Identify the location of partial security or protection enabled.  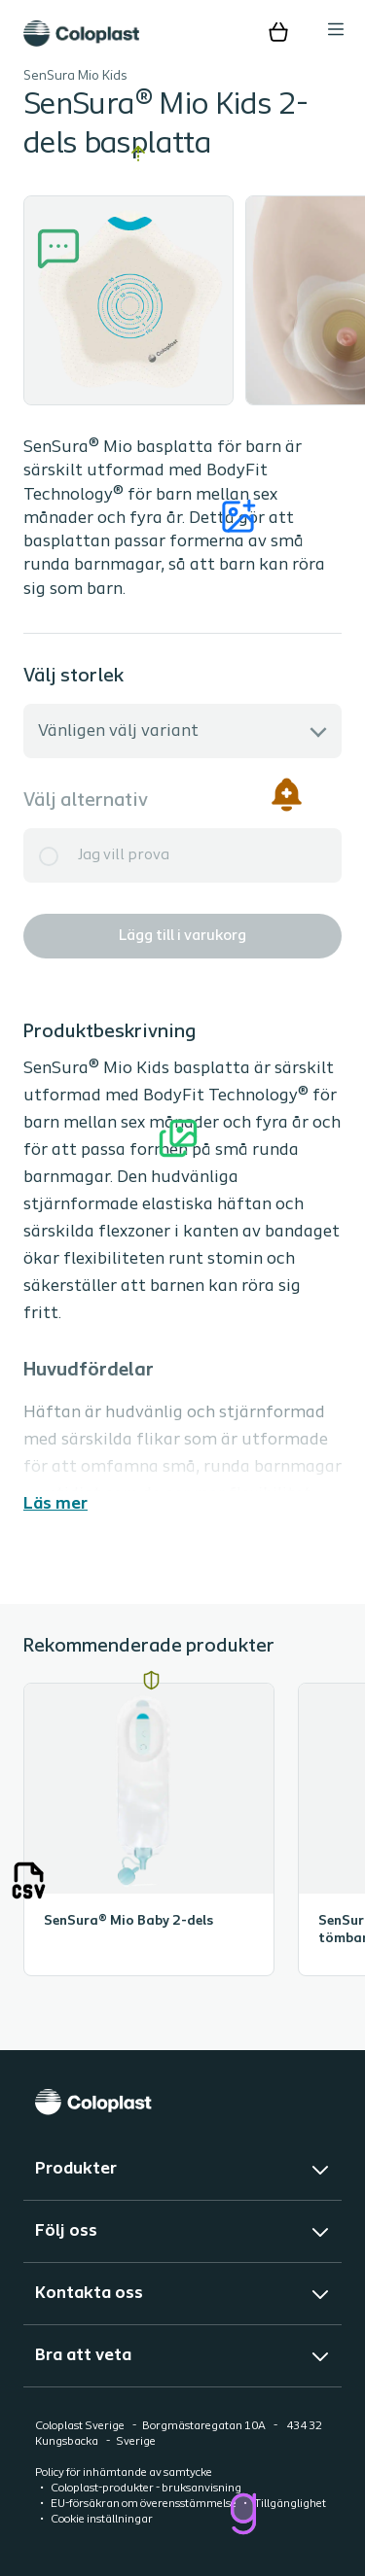
(151, 1680).